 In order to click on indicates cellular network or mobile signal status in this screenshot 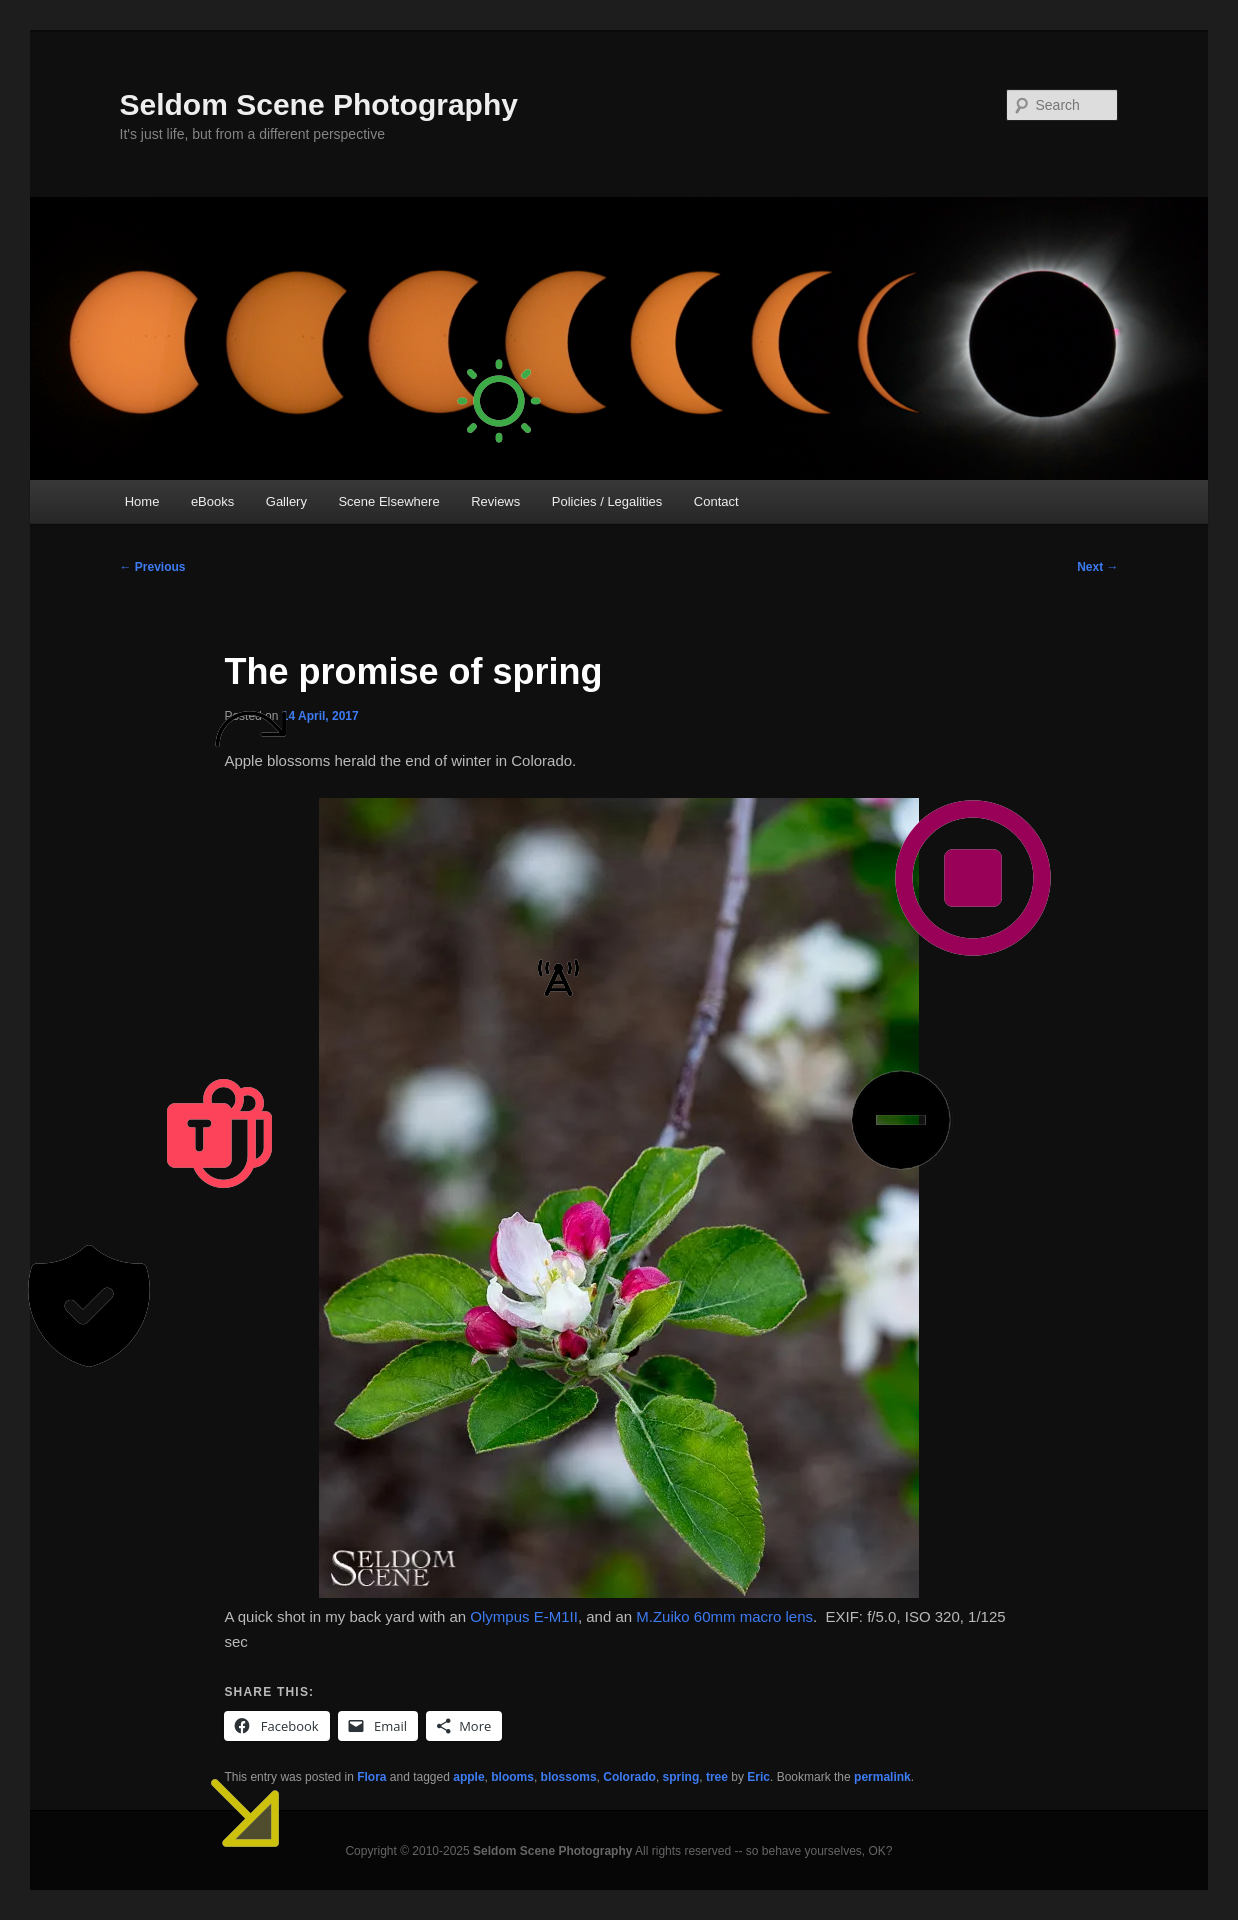, I will do `click(558, 977)`.